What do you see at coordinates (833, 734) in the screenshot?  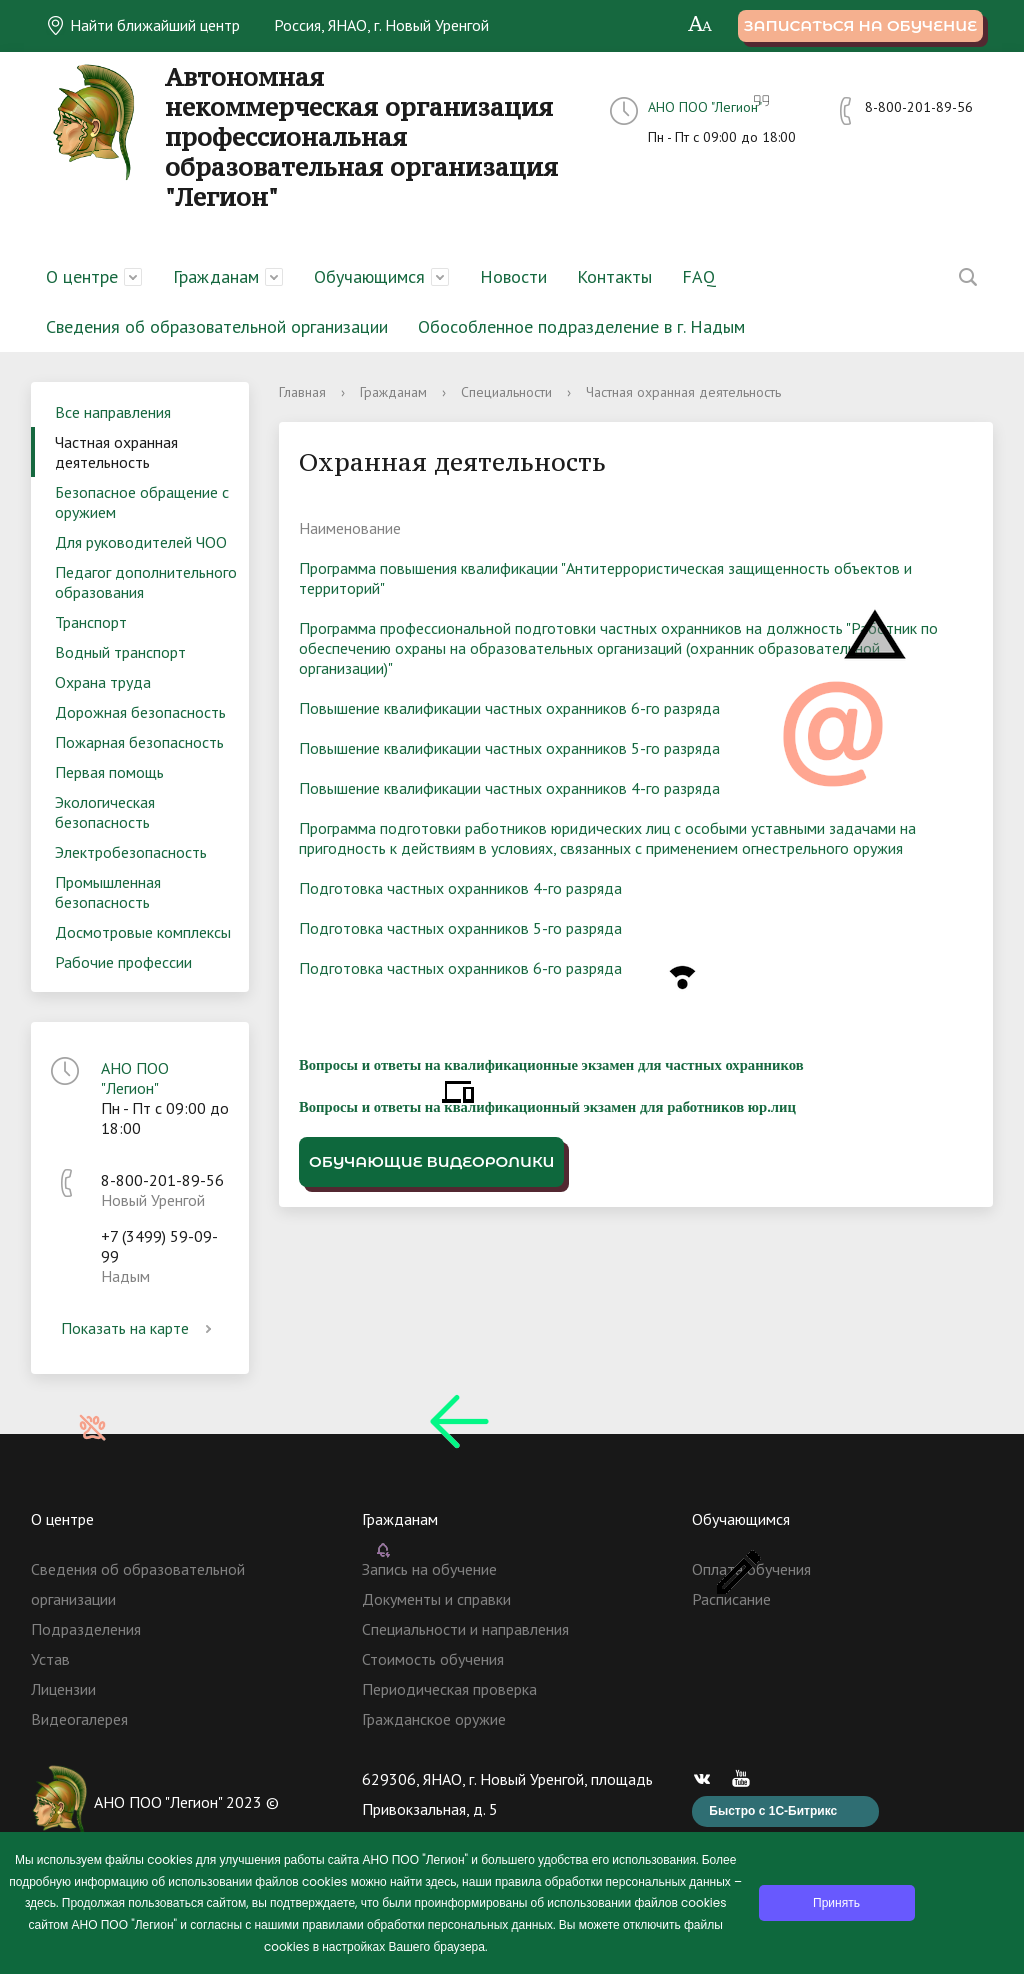 I see `mention a user in chat` at bounding box center [833, 734].